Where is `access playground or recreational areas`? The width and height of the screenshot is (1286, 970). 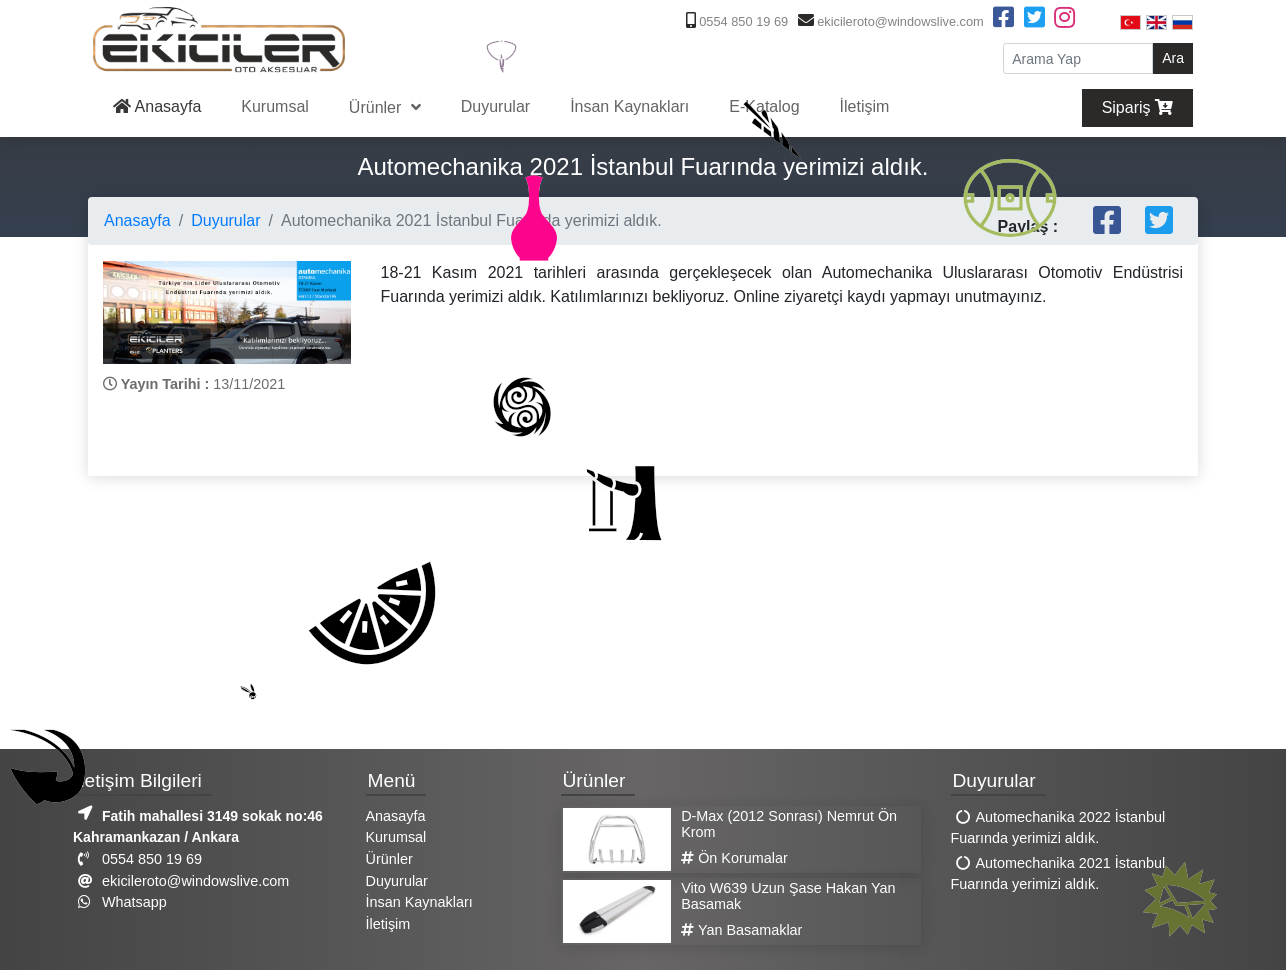 access playground or recreational areas is located at coordinates (624, 503).